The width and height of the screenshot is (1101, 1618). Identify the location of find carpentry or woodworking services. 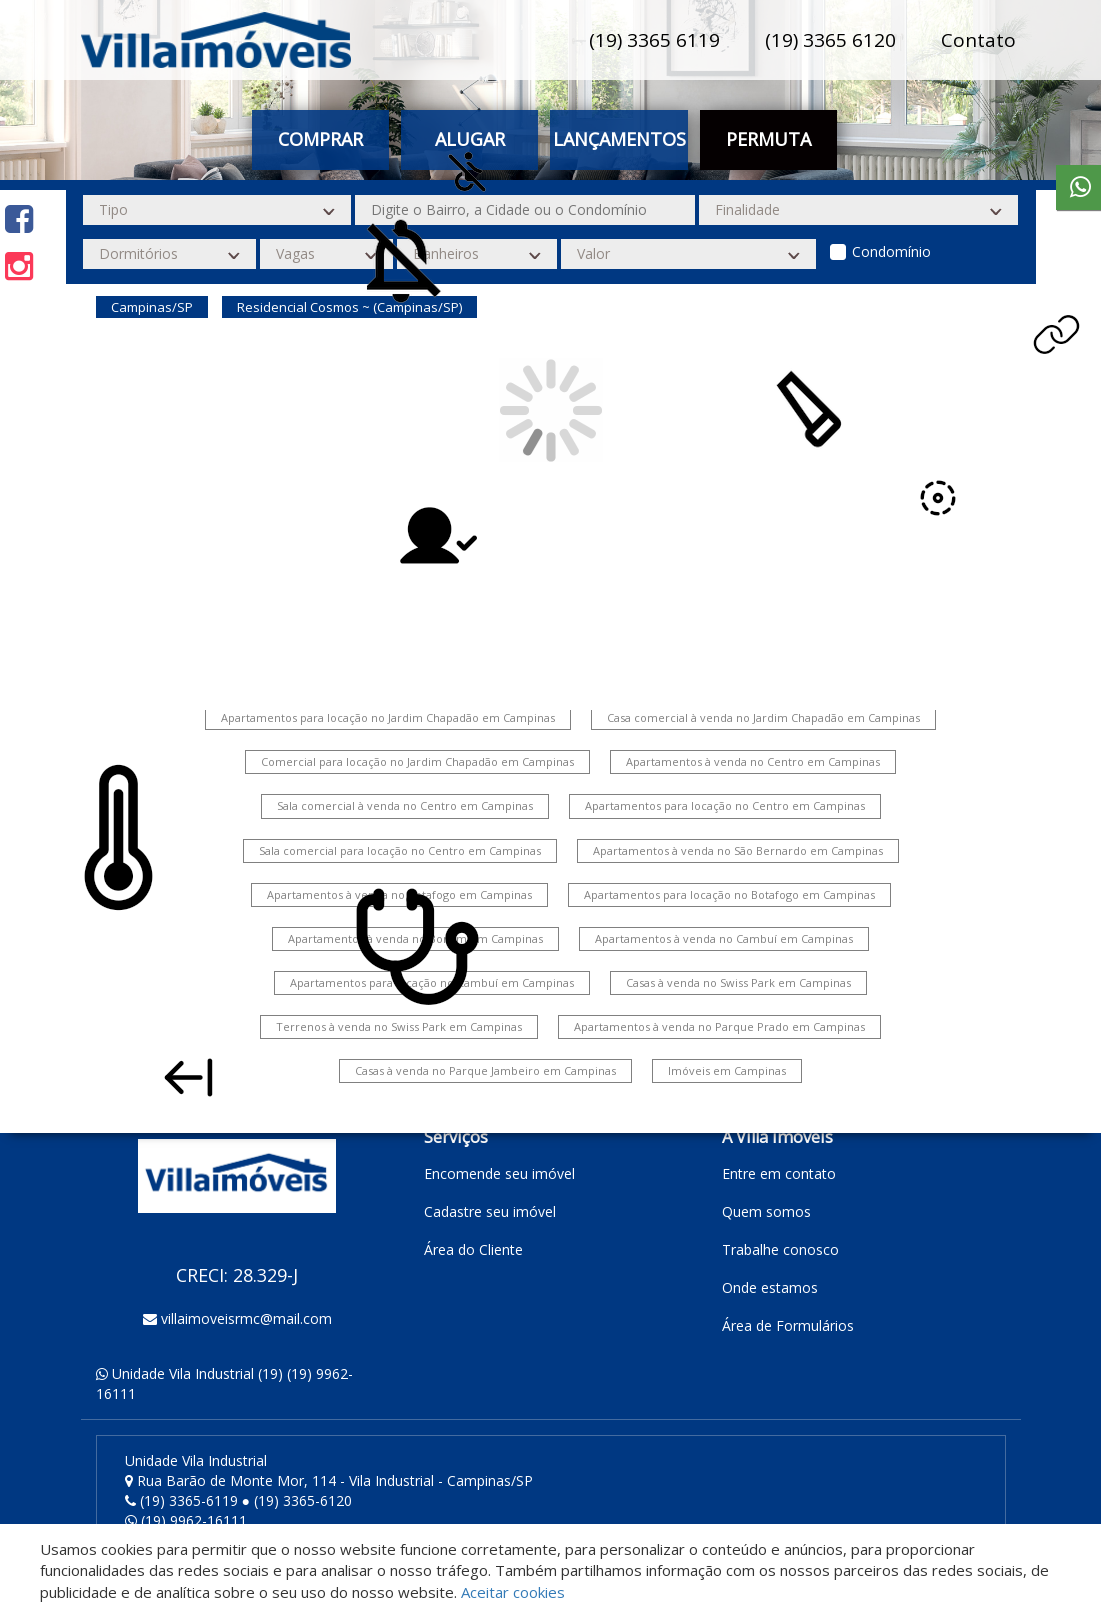
(810, 410).